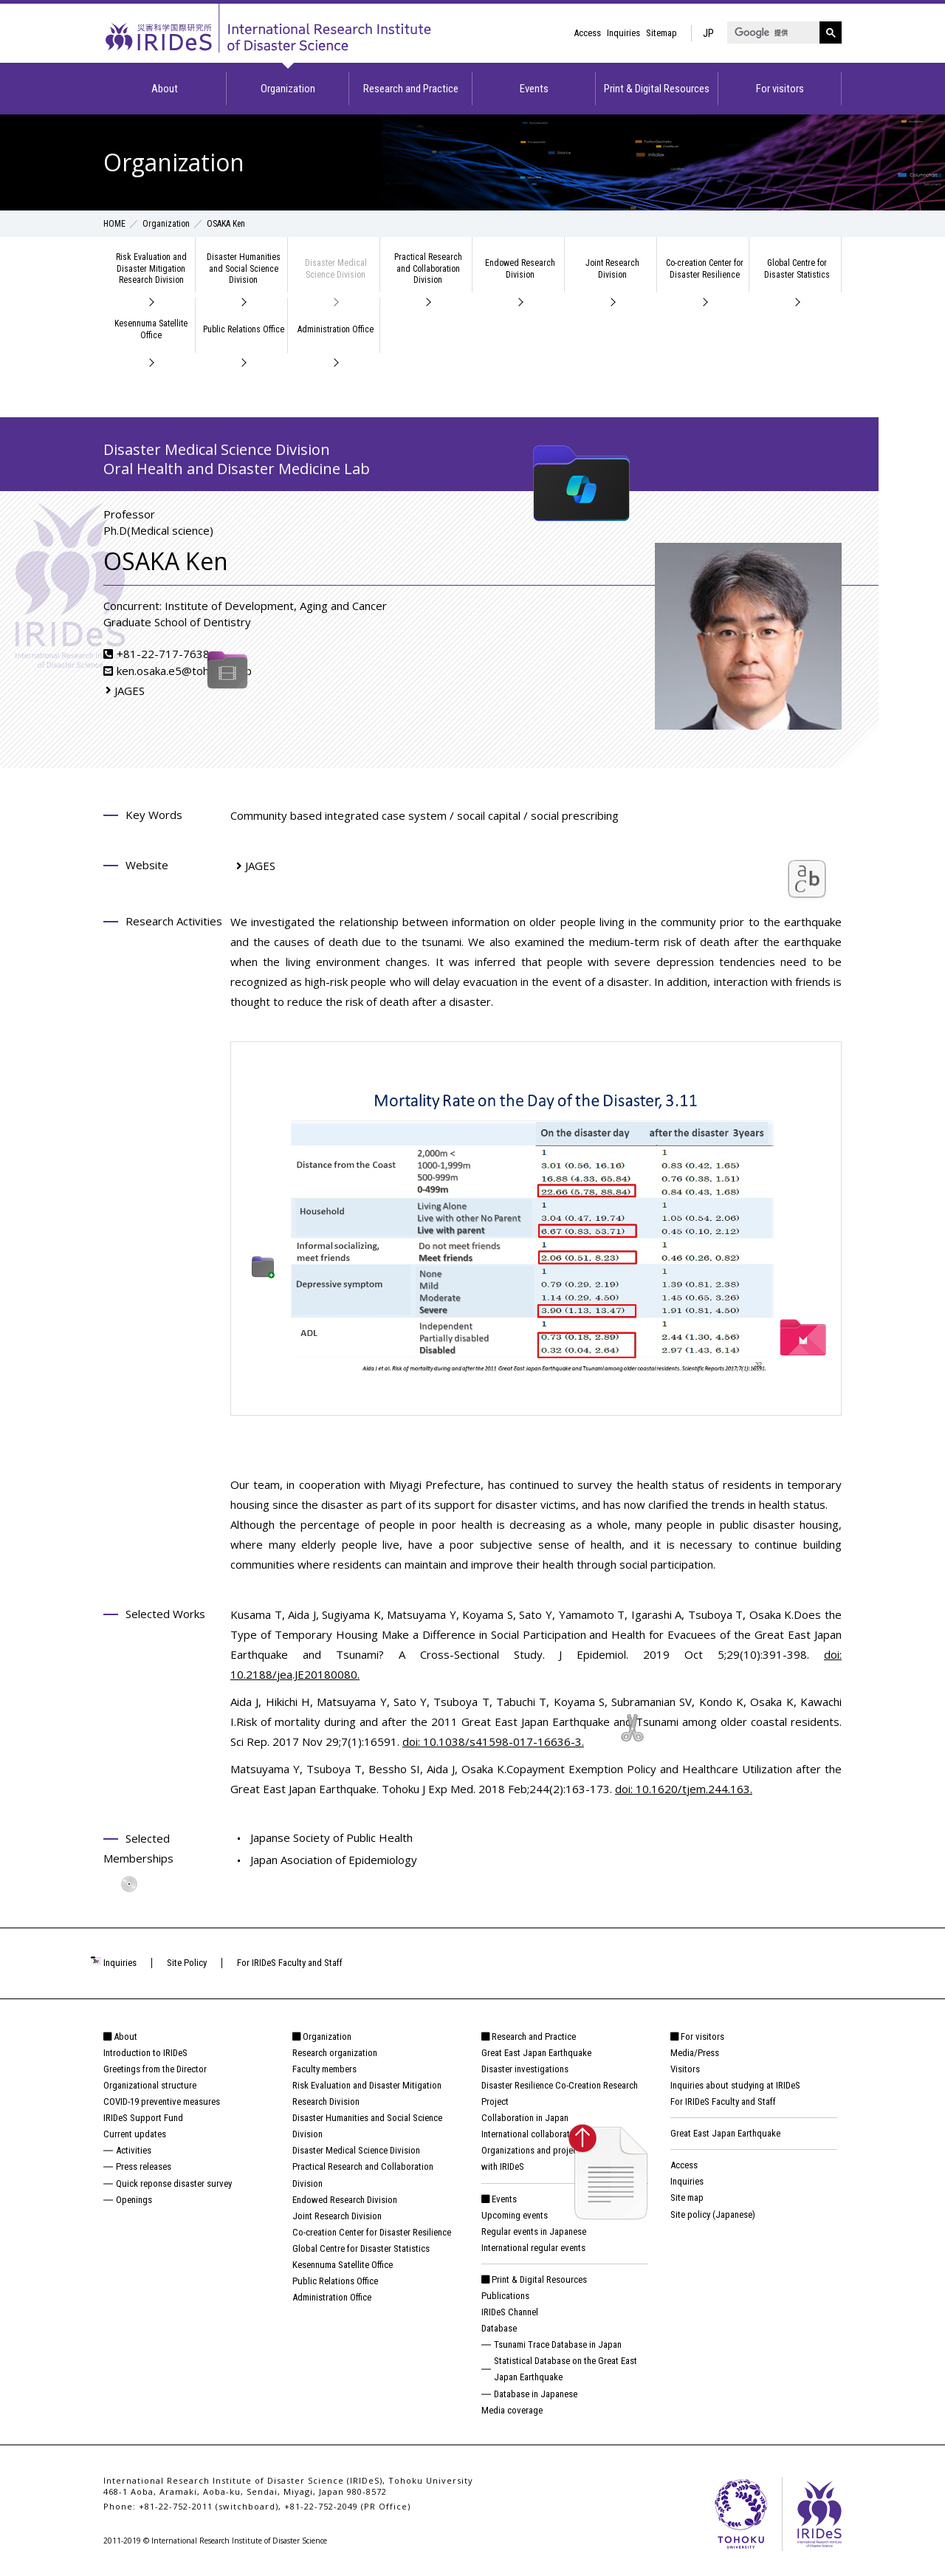 This screenshot has height=2576, width=945. I want to click on open the font viewer application, so click(807, 879).